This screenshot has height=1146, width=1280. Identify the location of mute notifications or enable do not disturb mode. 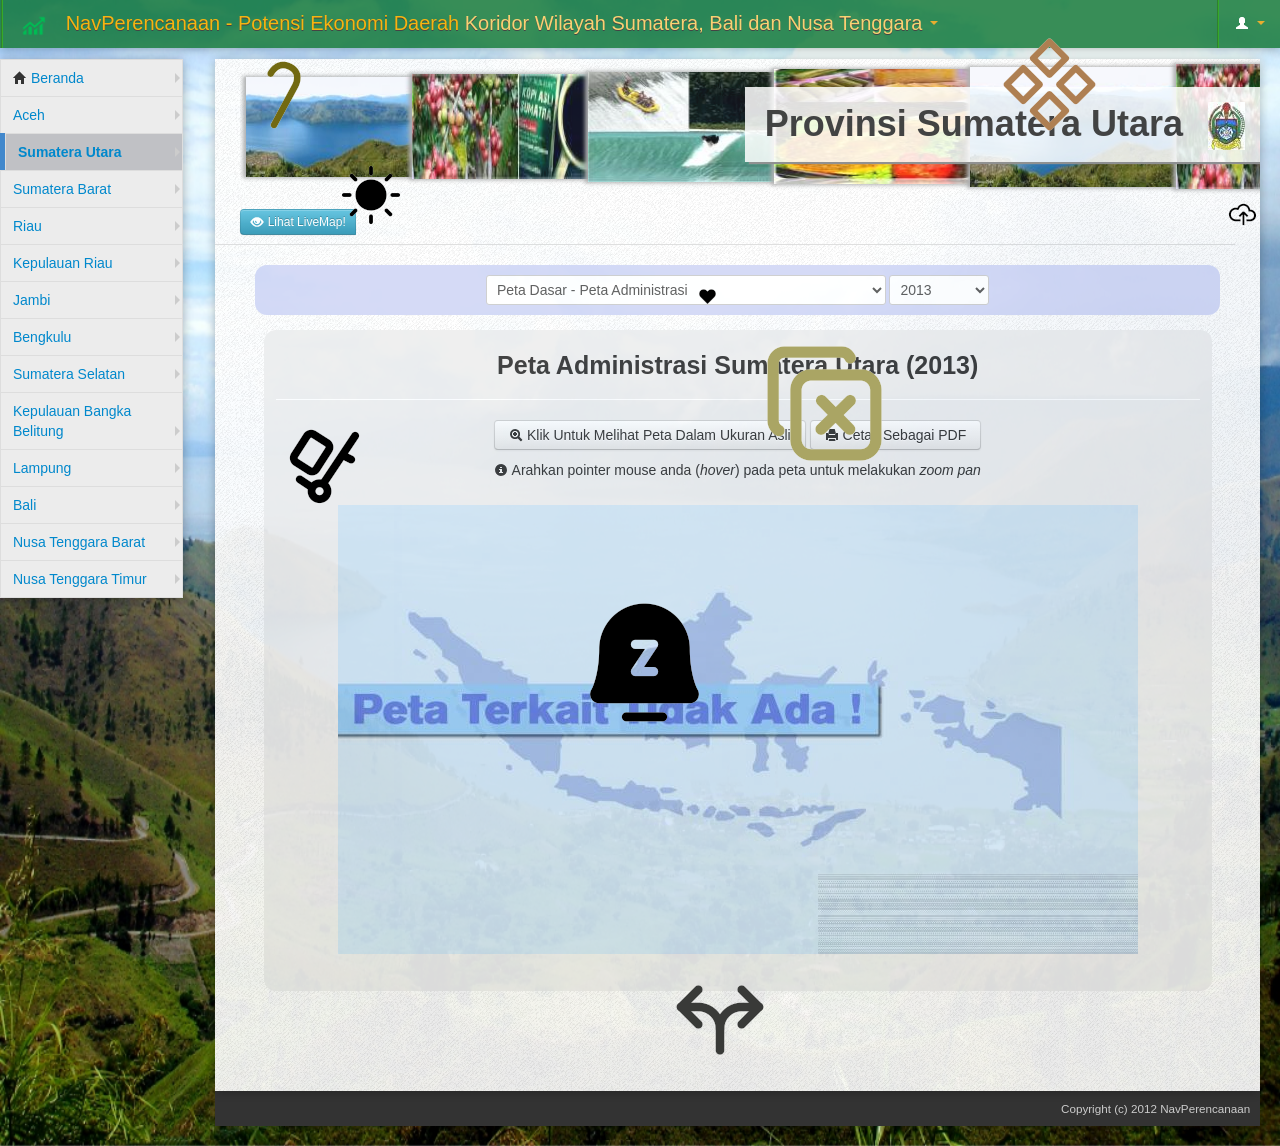
(644, 662).